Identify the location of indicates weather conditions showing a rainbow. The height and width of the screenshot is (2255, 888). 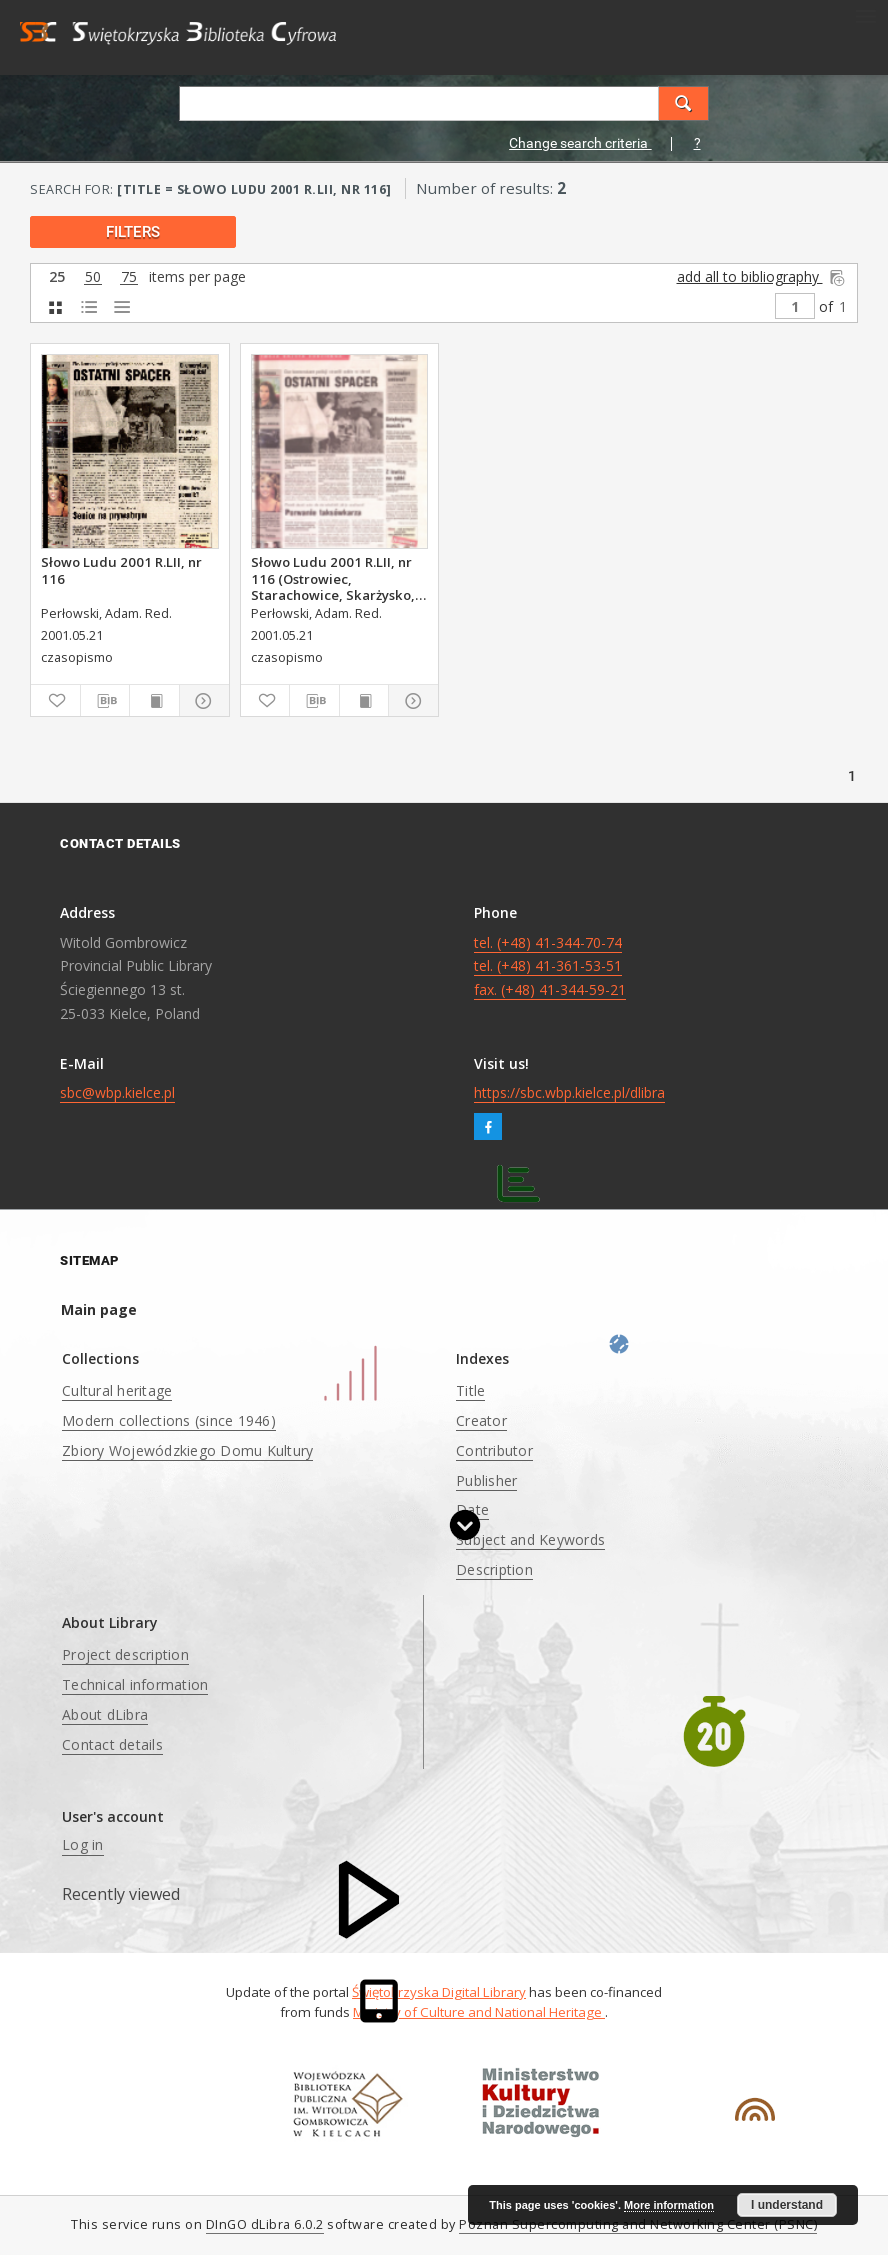
(755, 2111).